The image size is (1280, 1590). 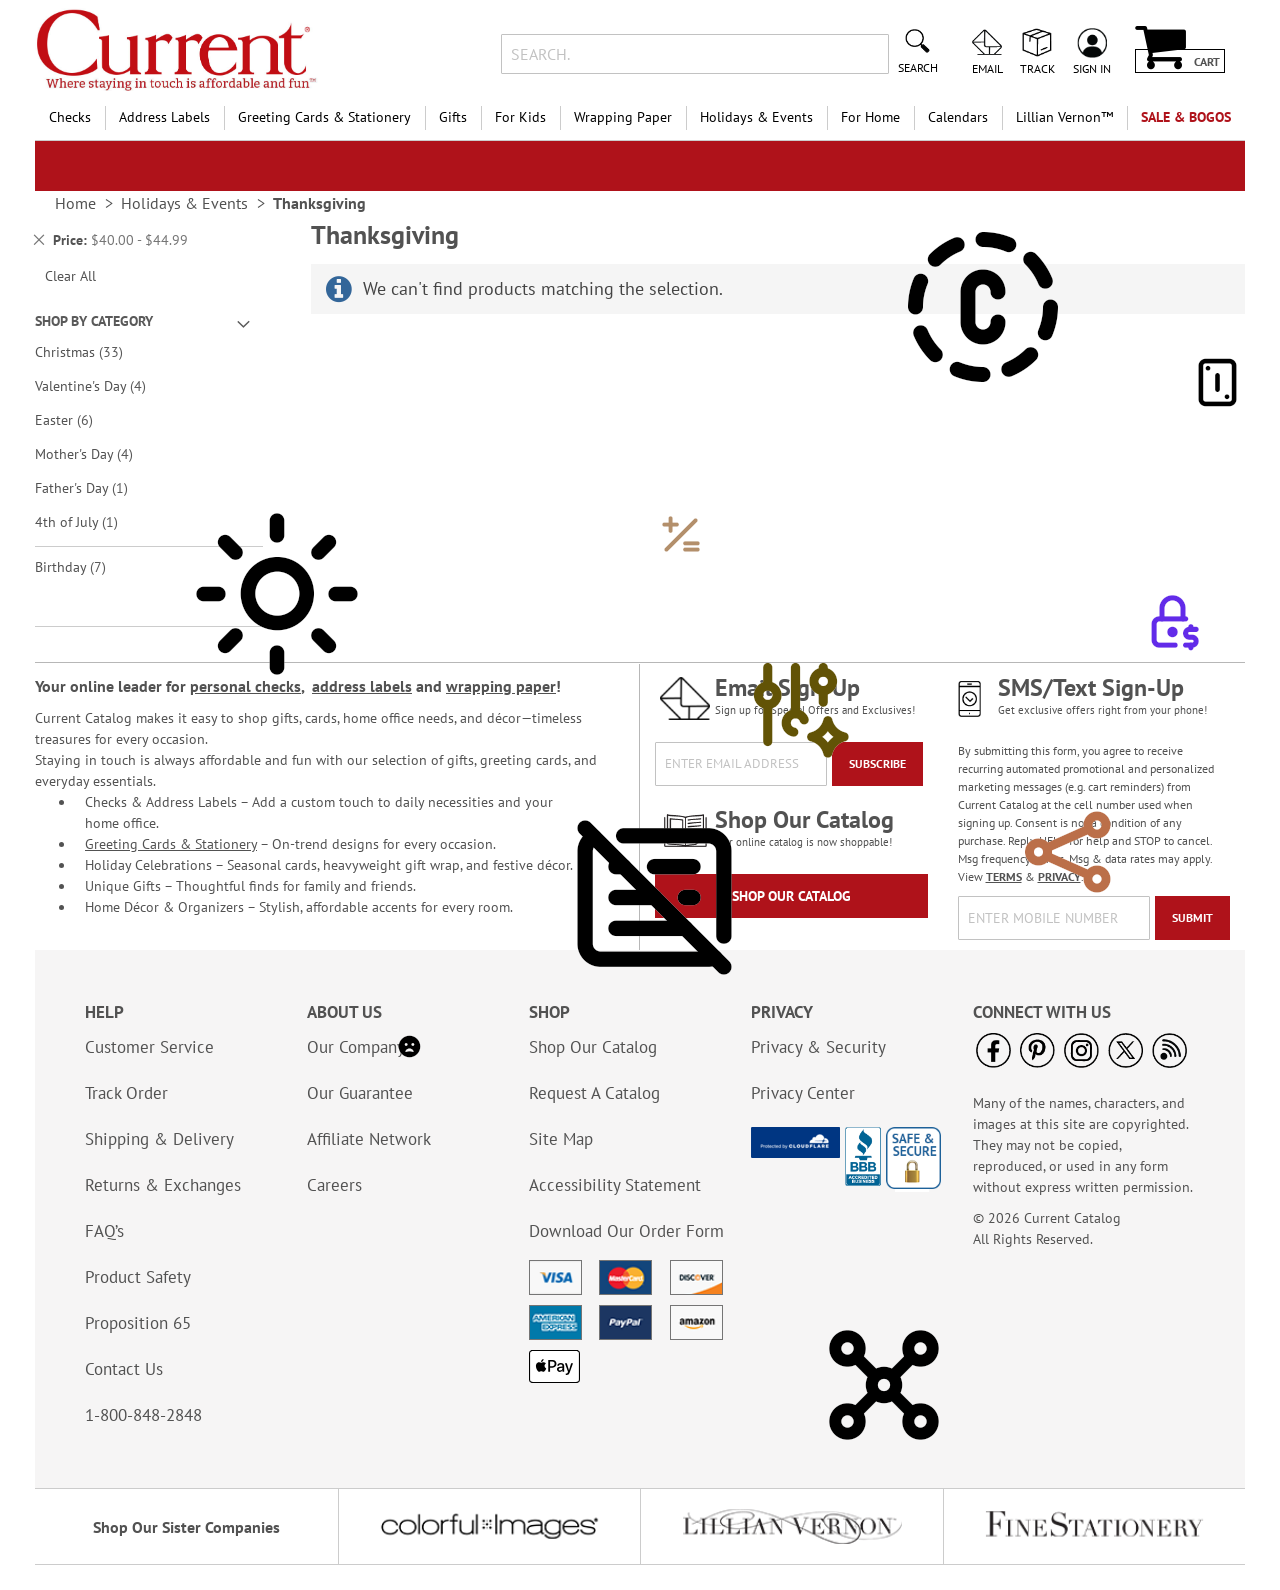 What do you see at coordinates (884, 1385) in the screenshot?
I see `view star network topology` at bounding box center [884, 1385].